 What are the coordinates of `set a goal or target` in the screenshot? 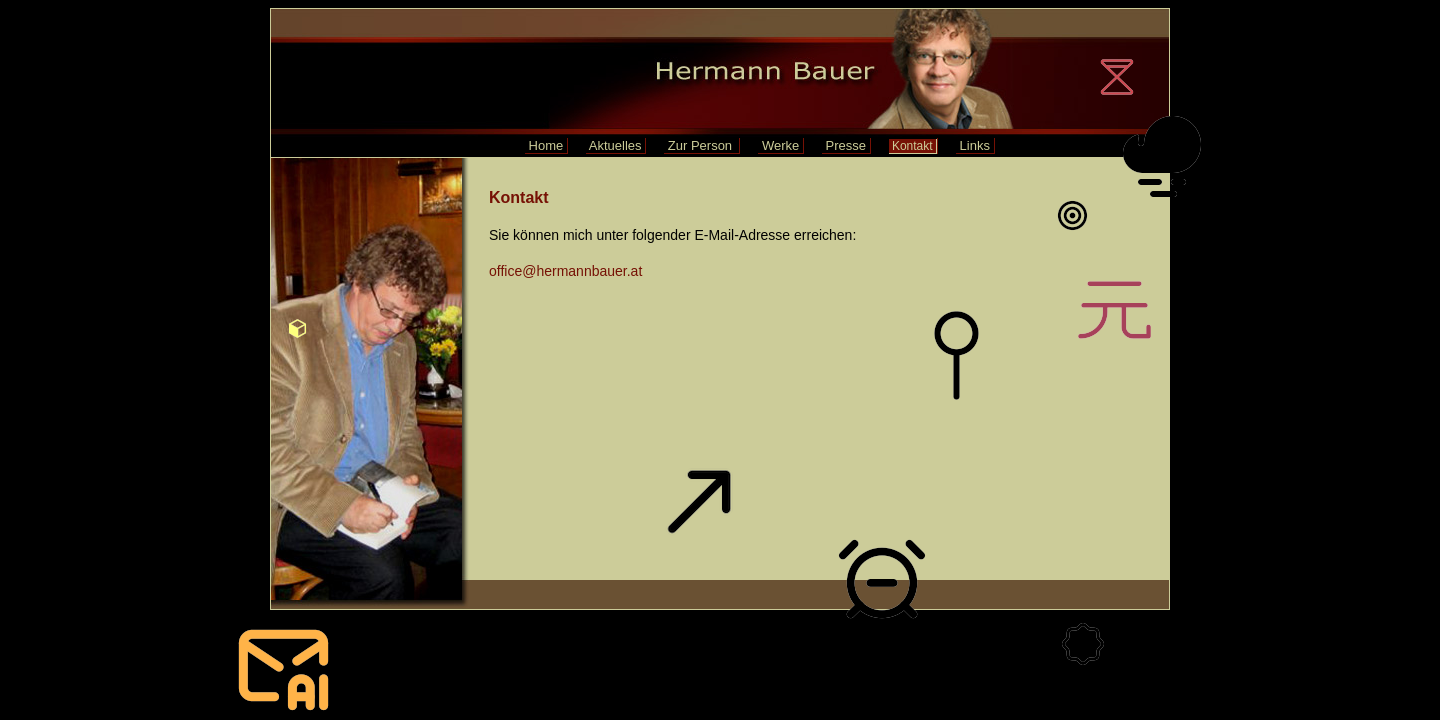 It's located at (1072, 215).